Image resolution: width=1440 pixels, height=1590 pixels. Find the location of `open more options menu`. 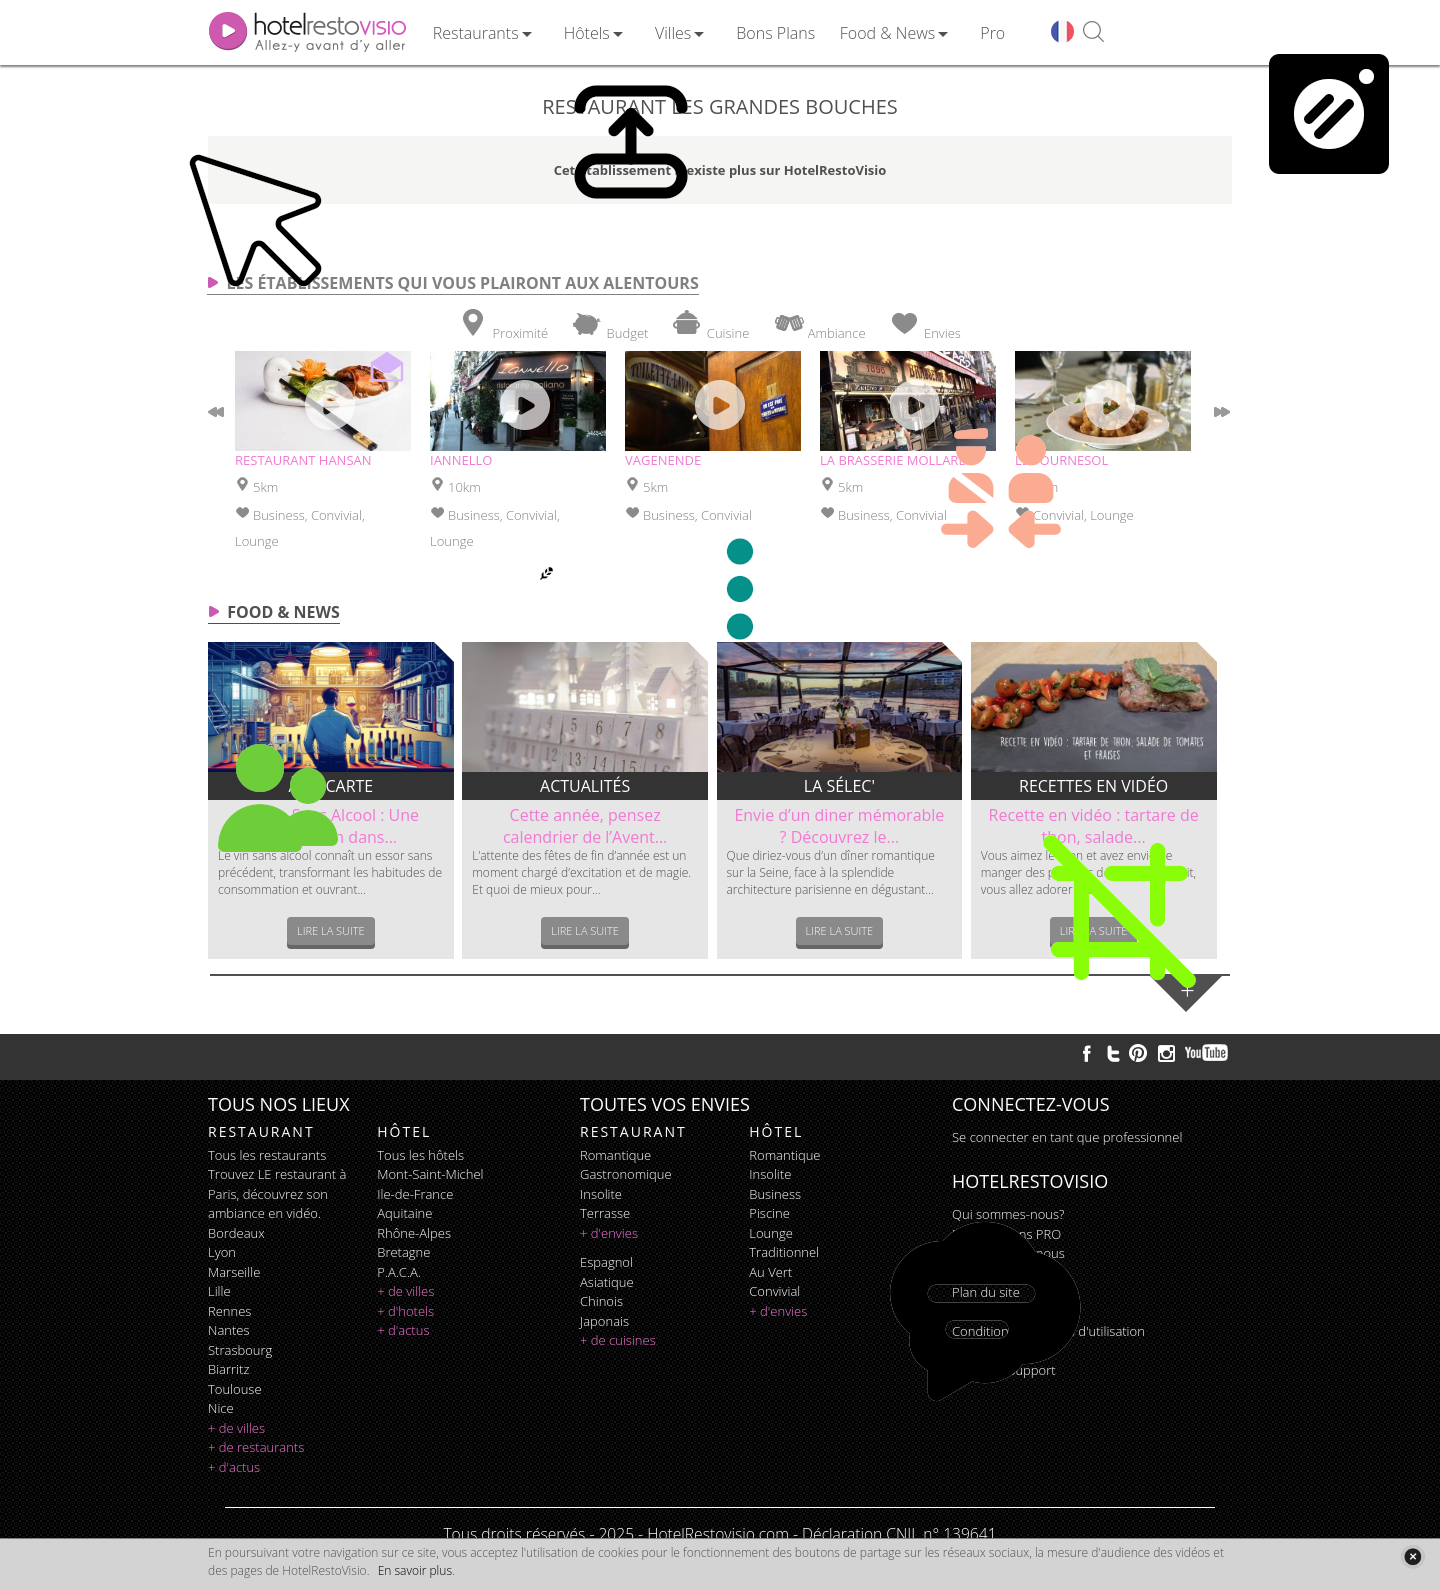

open more options menu is located at coordinates (740, 589).